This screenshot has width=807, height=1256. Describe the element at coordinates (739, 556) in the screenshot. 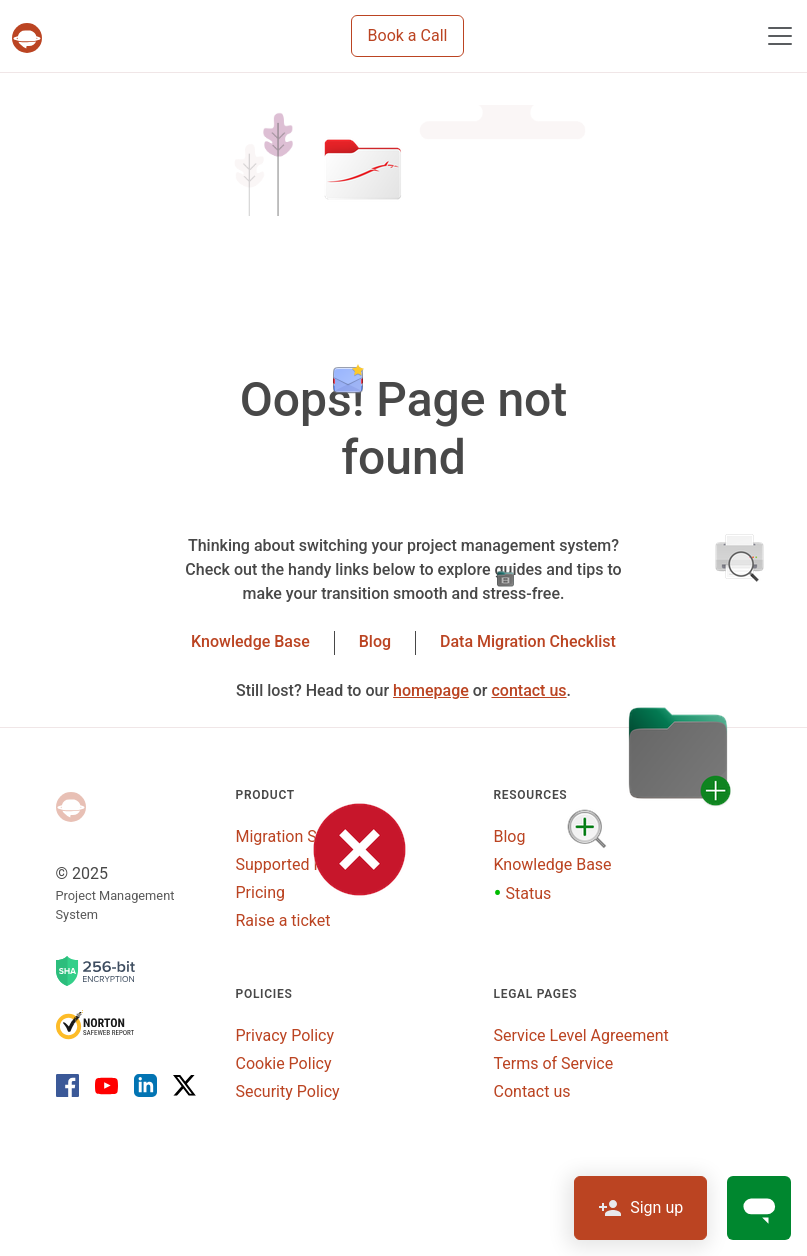

I see `preview document before printing` at that location.